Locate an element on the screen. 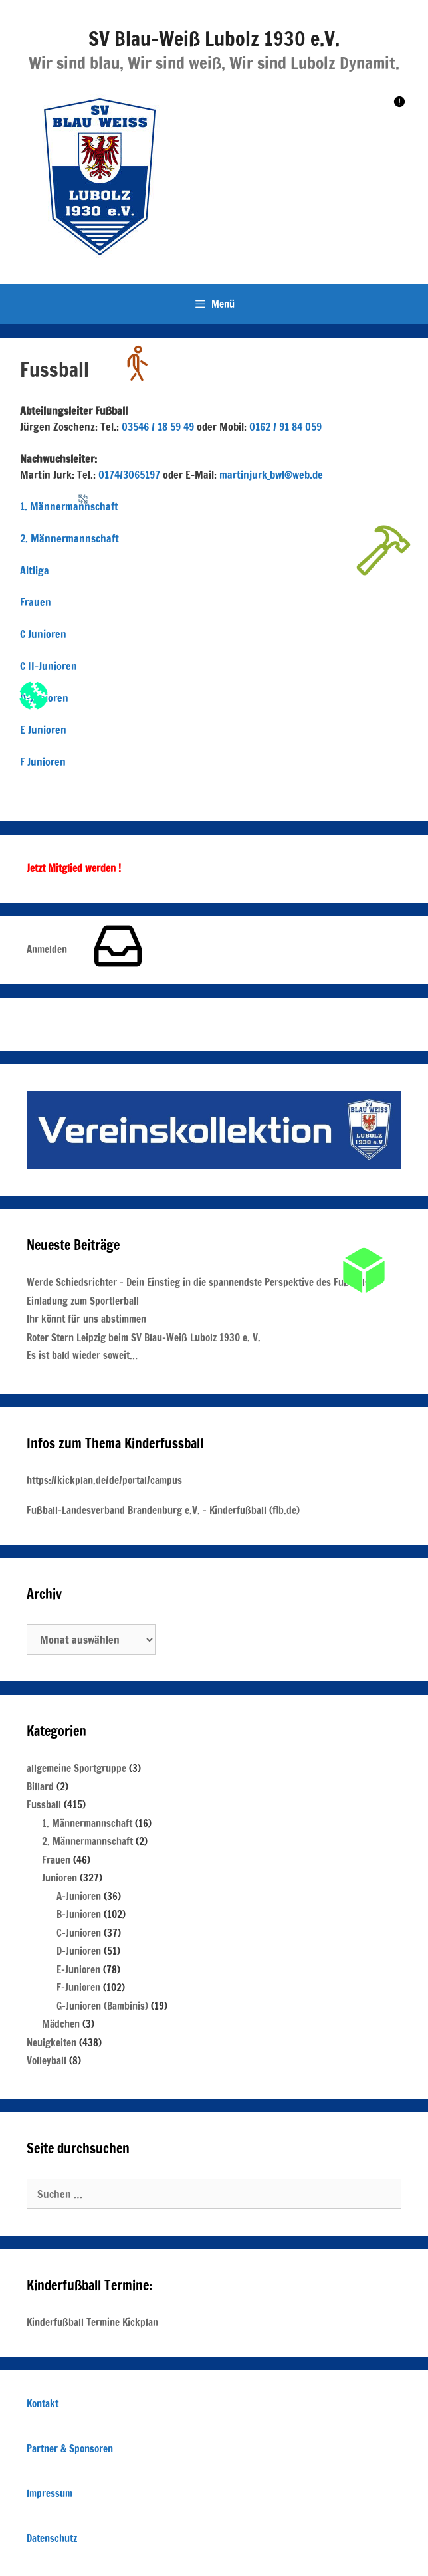 The height and width of the screenshot is (2576, 428). view baseball scores or stats is located at coordinates (33, 695).